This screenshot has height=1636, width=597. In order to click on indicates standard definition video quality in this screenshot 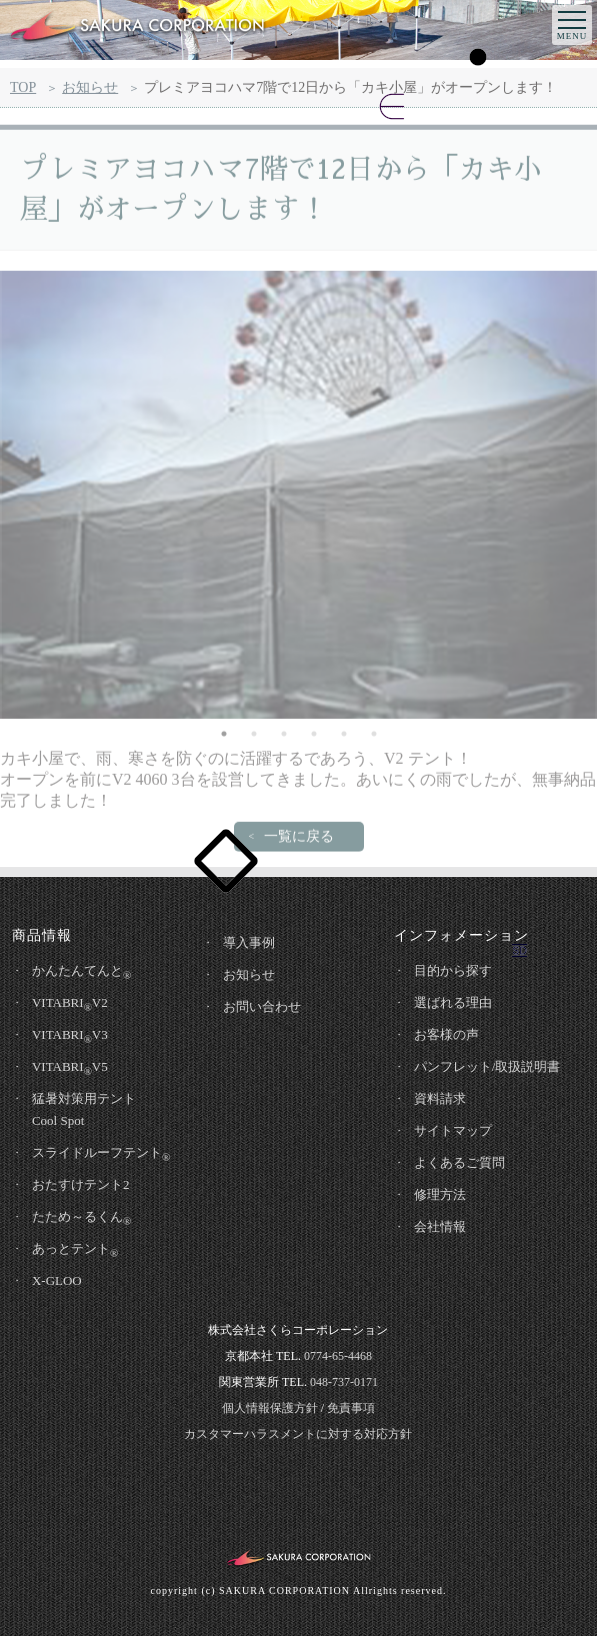, I will do `click(519, 950)`.